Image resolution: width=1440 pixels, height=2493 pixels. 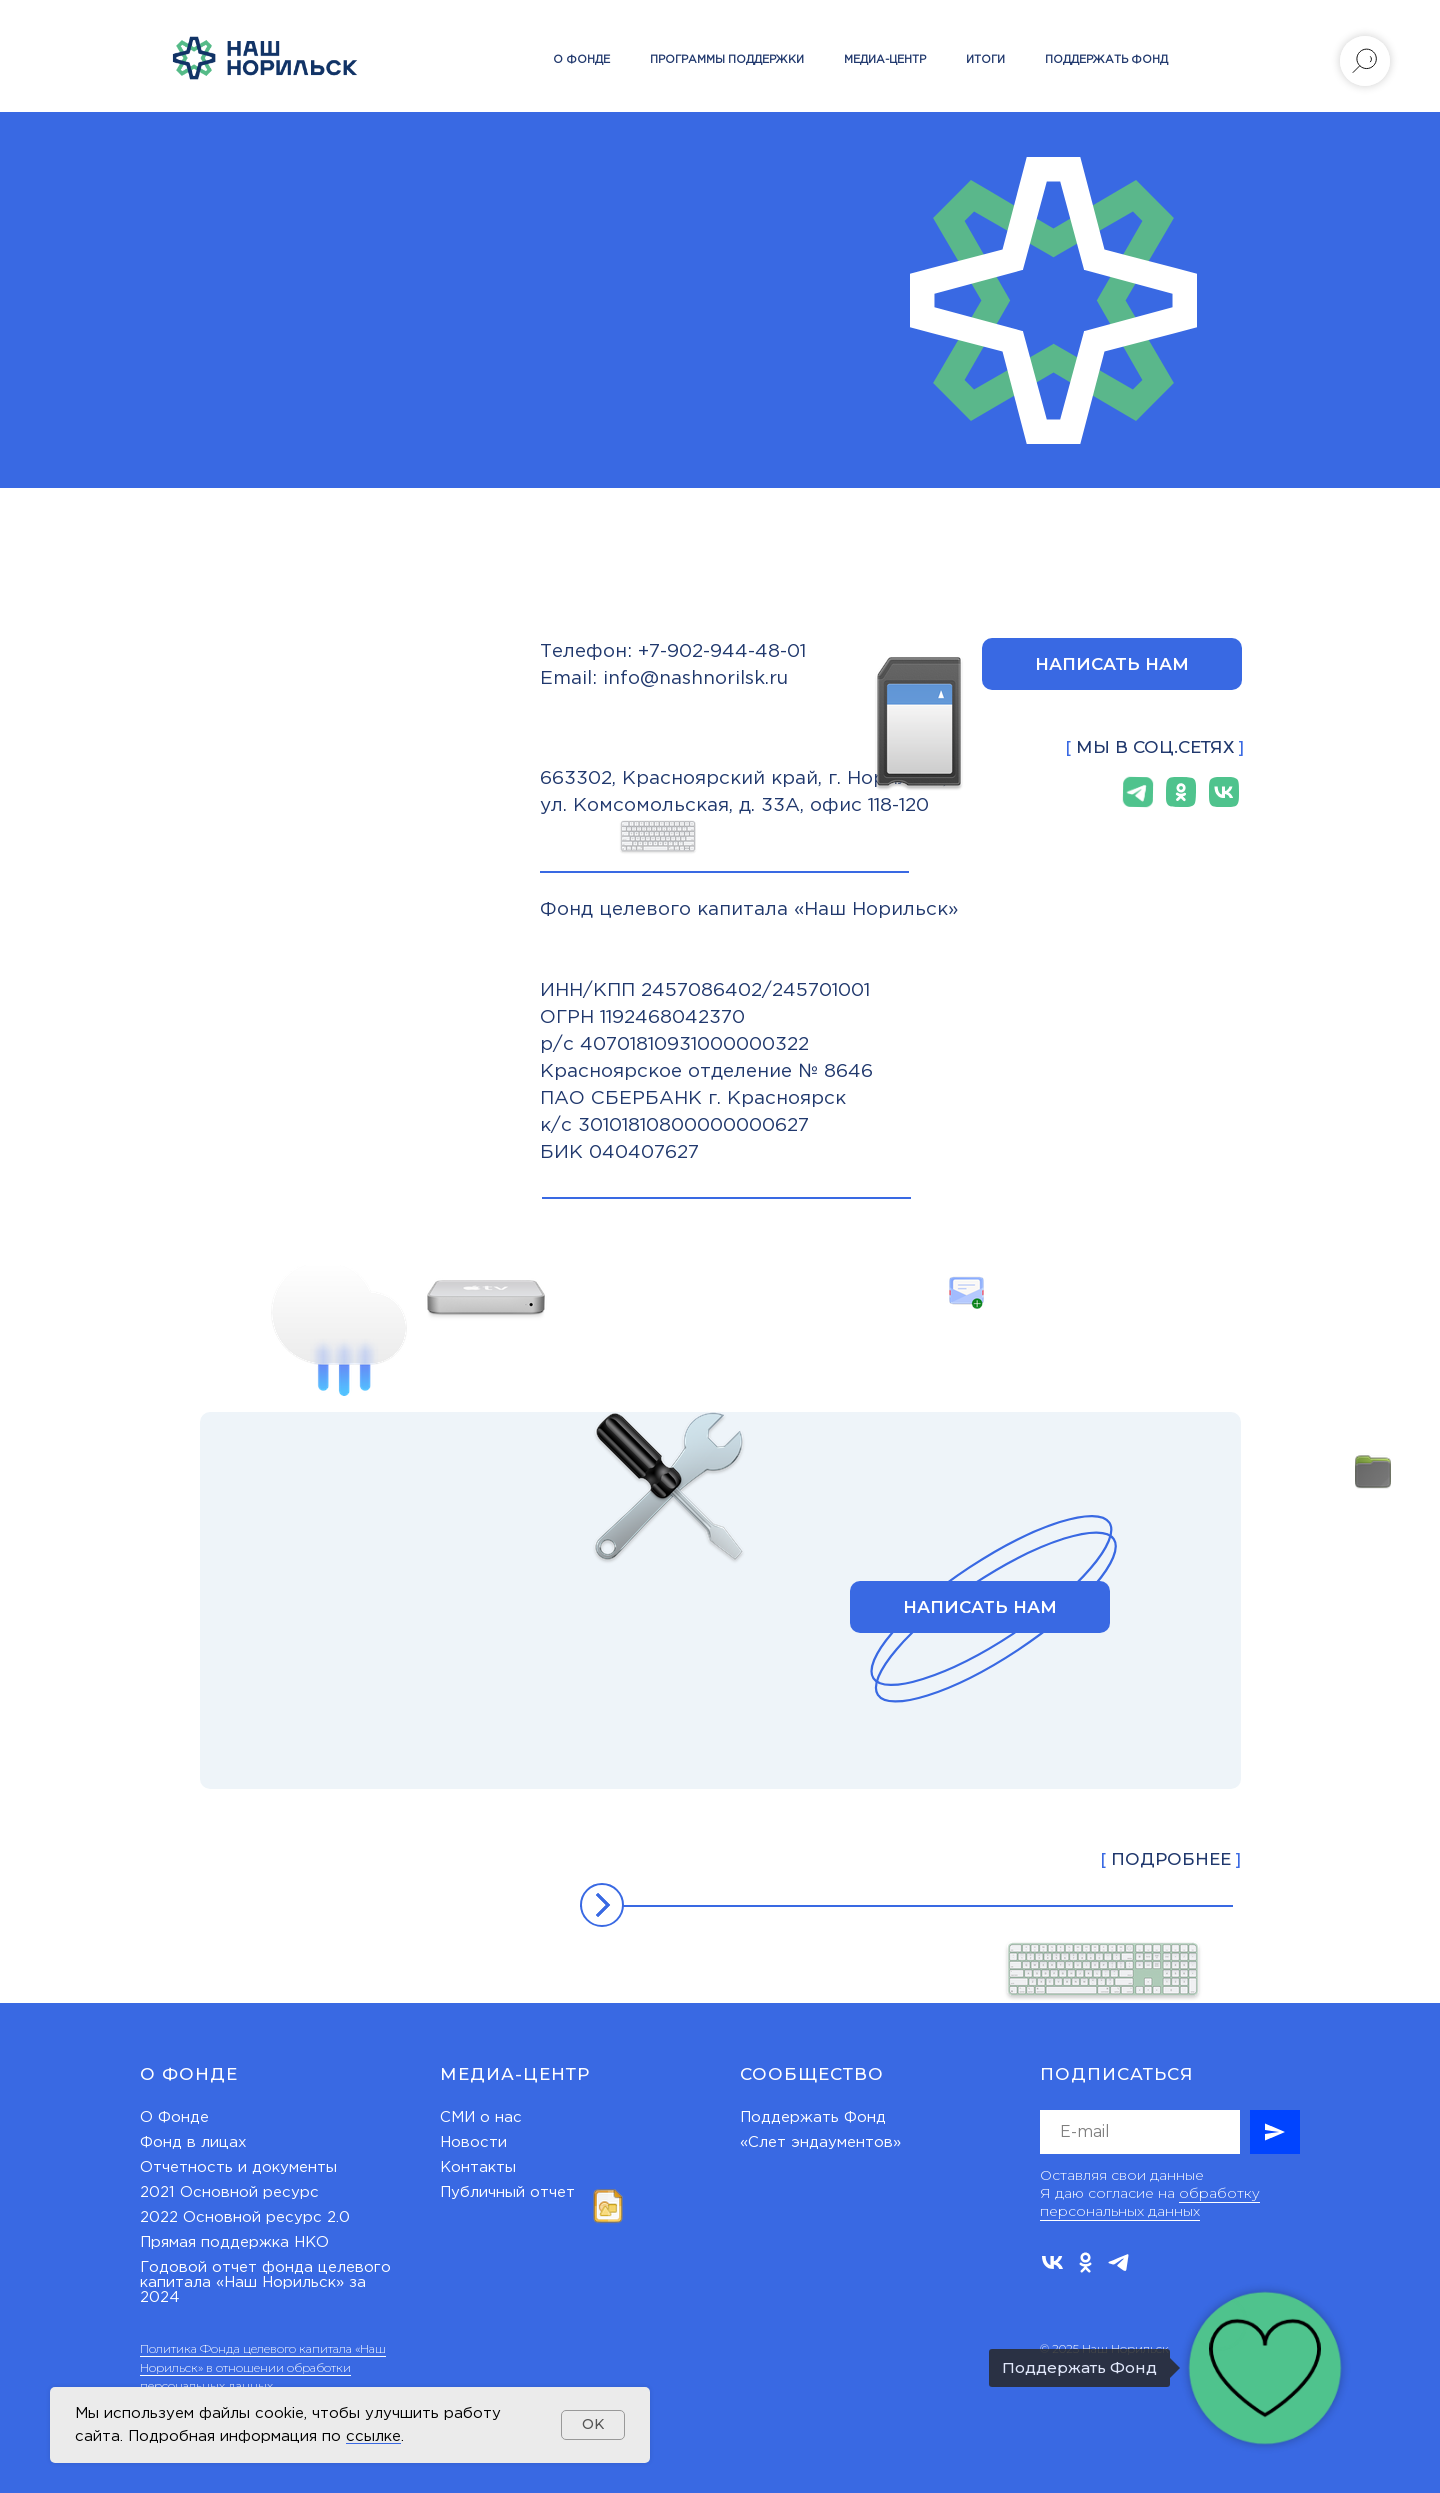 I want to click on indicates rainy or showery weather conditions, so click(x=339, y=1328).